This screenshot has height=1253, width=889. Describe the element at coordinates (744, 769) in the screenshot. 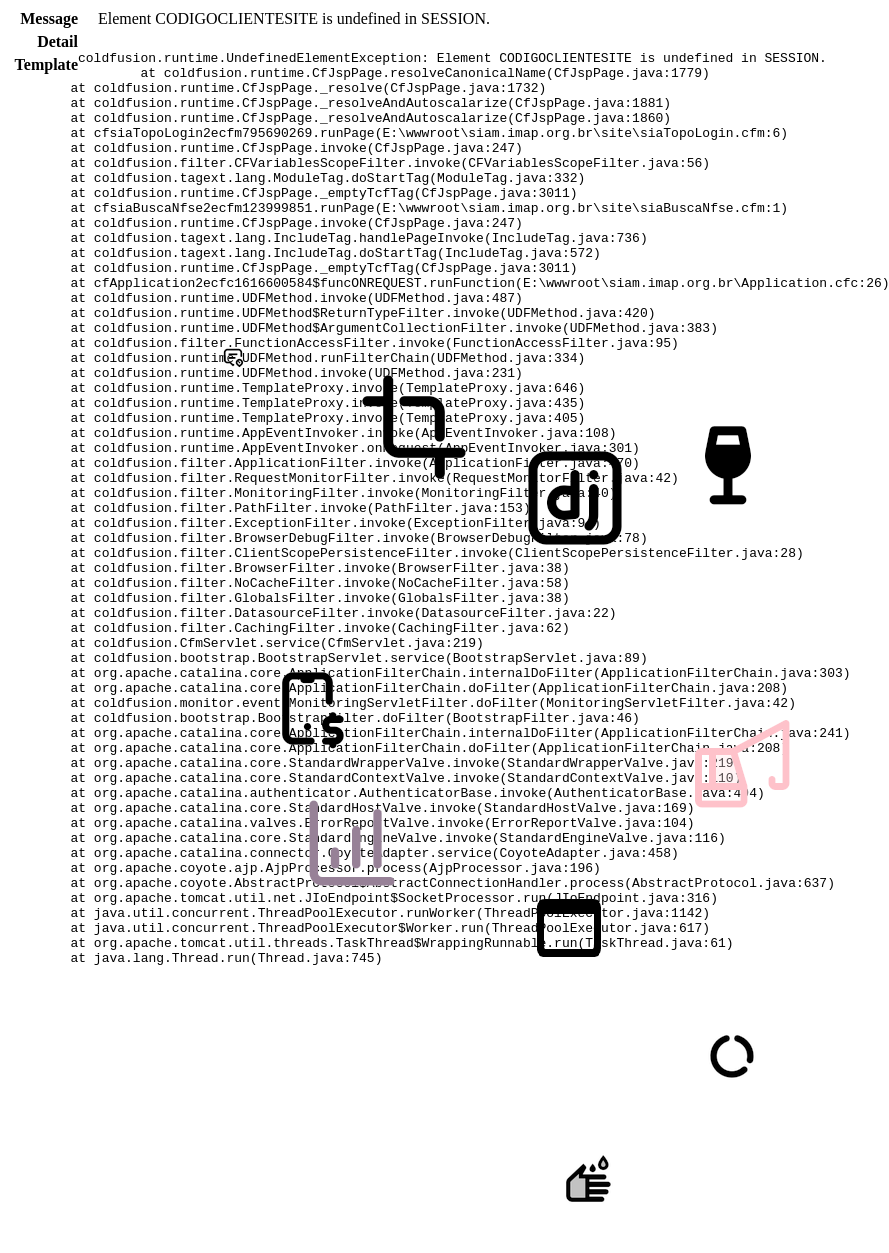

I see `construction or building in progress` at that location.